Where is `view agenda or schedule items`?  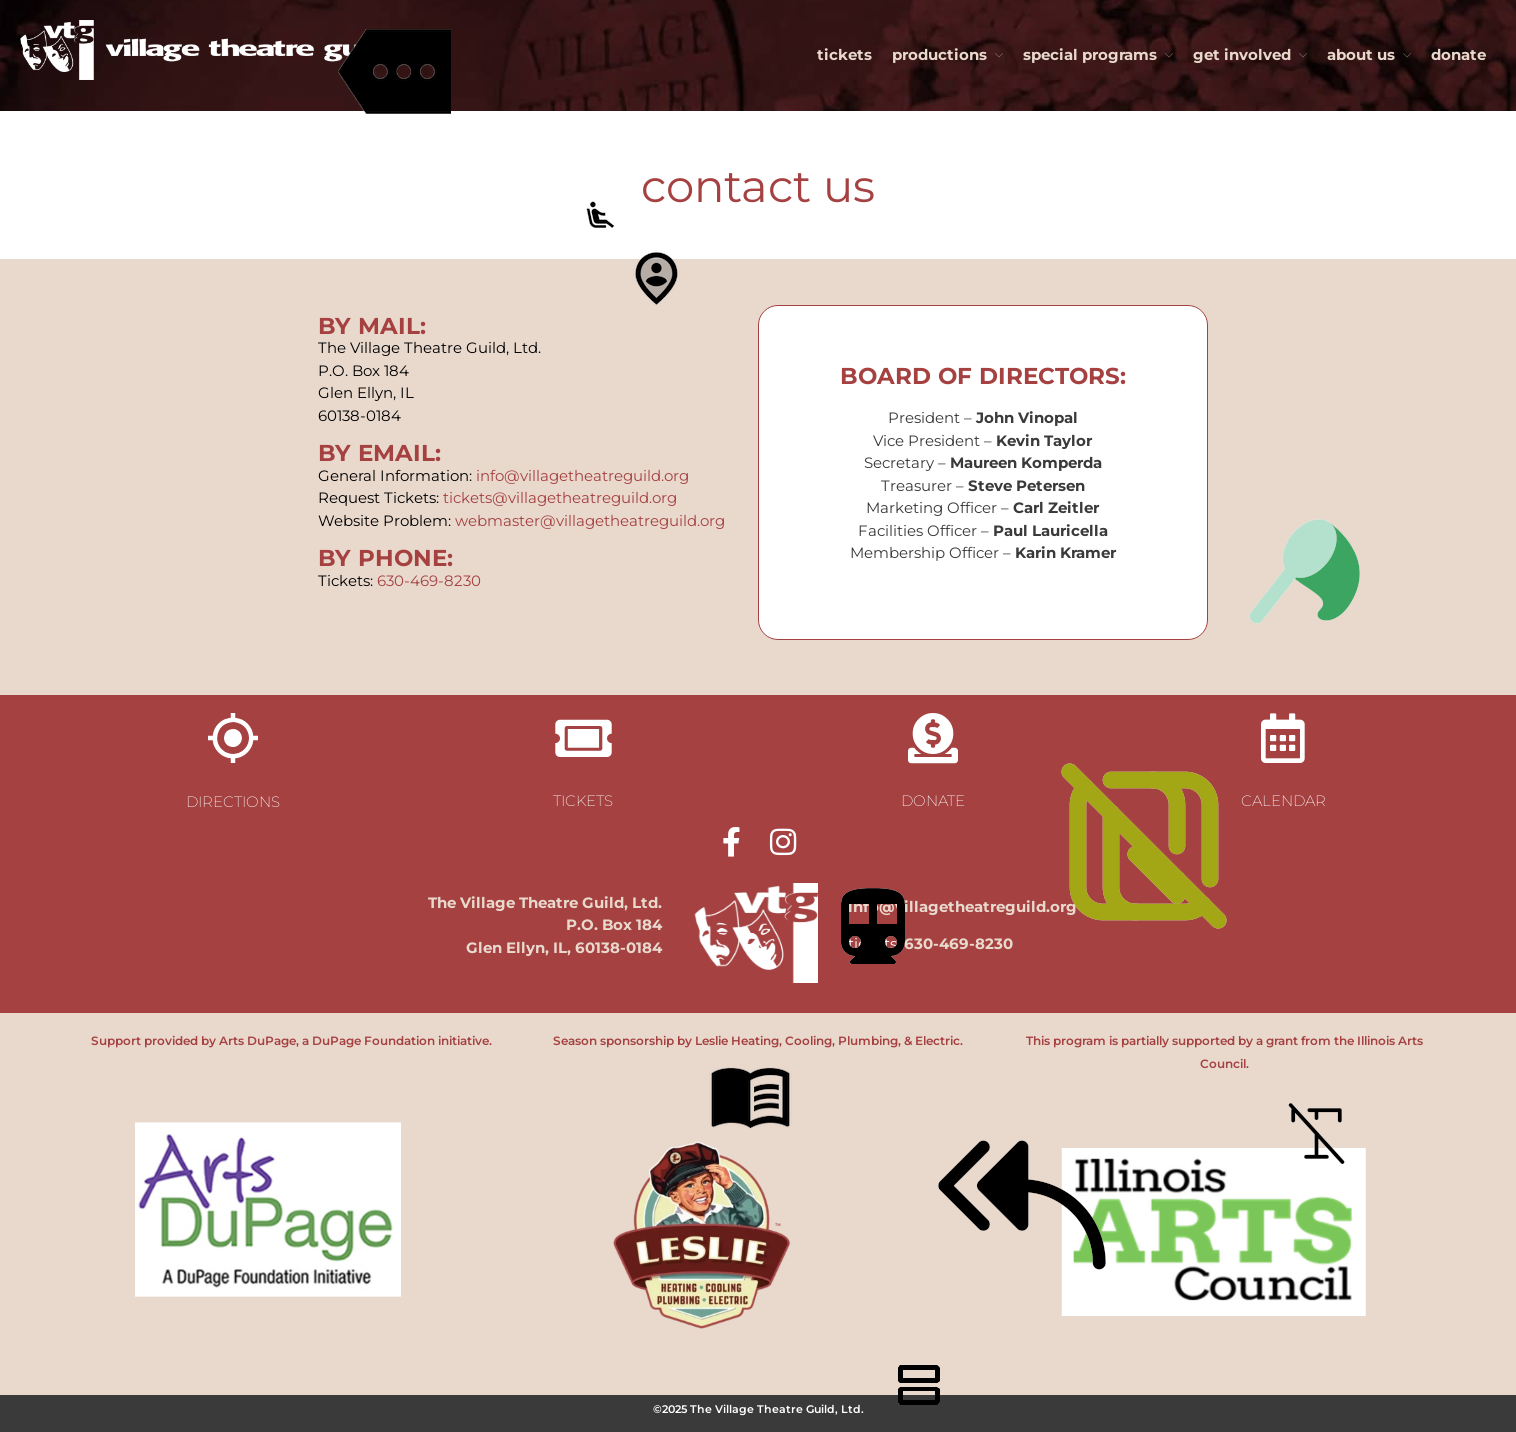
view agenda or schedule items is located at coordinates (920, 1385).